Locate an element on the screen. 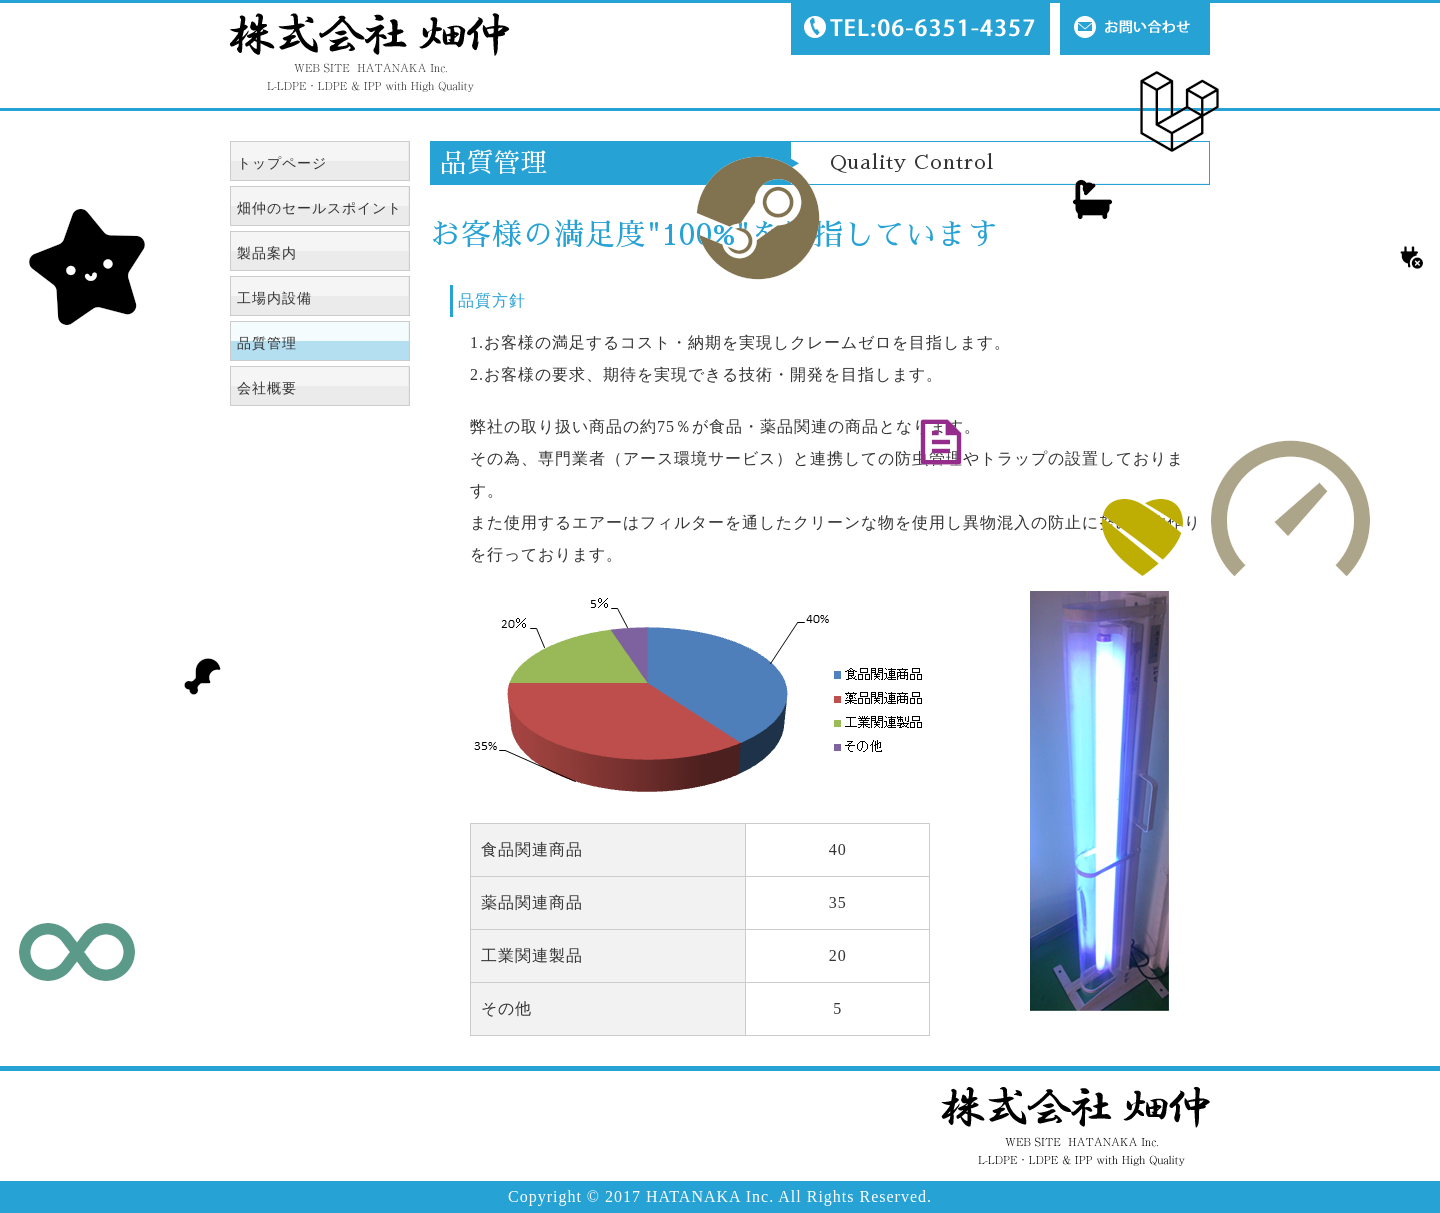  view document contents is located at coordinates (941, 442).